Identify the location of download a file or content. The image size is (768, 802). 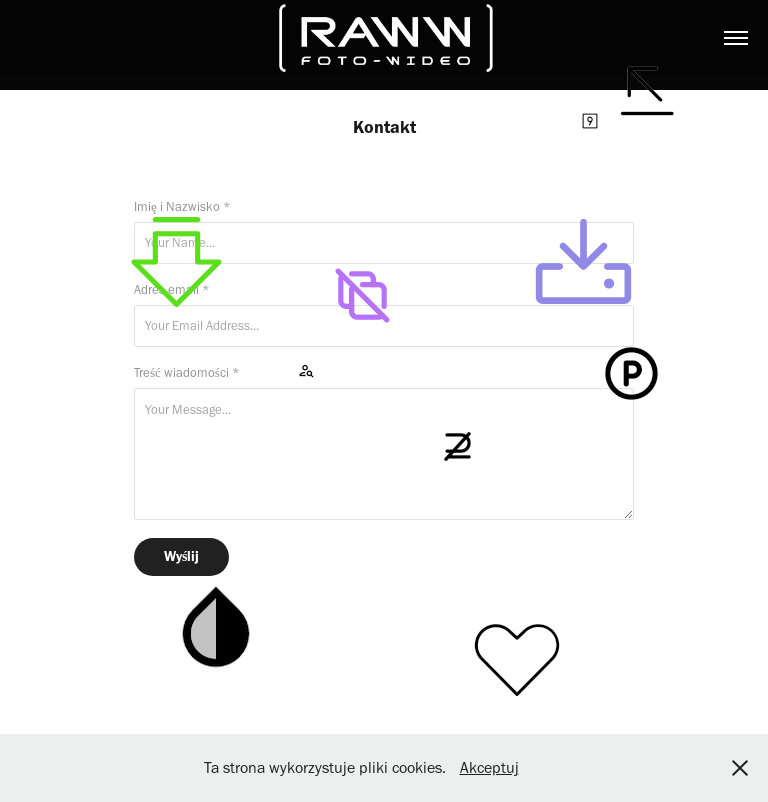
(176, 258).